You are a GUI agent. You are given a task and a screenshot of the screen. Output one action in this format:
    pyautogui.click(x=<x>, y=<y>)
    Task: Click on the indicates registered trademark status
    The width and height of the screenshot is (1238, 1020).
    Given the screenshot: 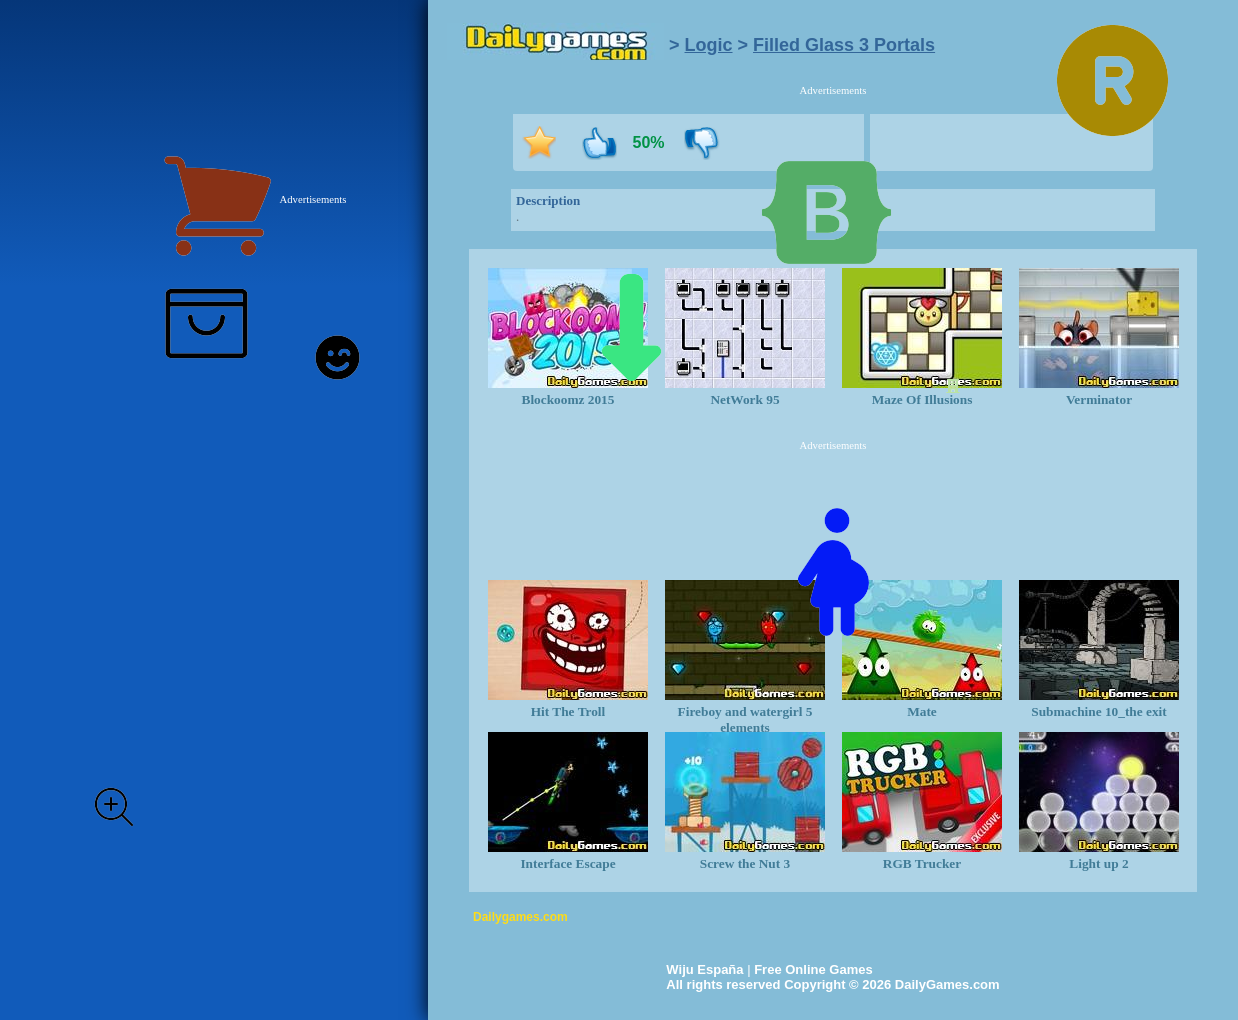 What is the action you would take?
    pyautogui.click(x=1112, y=80)
    